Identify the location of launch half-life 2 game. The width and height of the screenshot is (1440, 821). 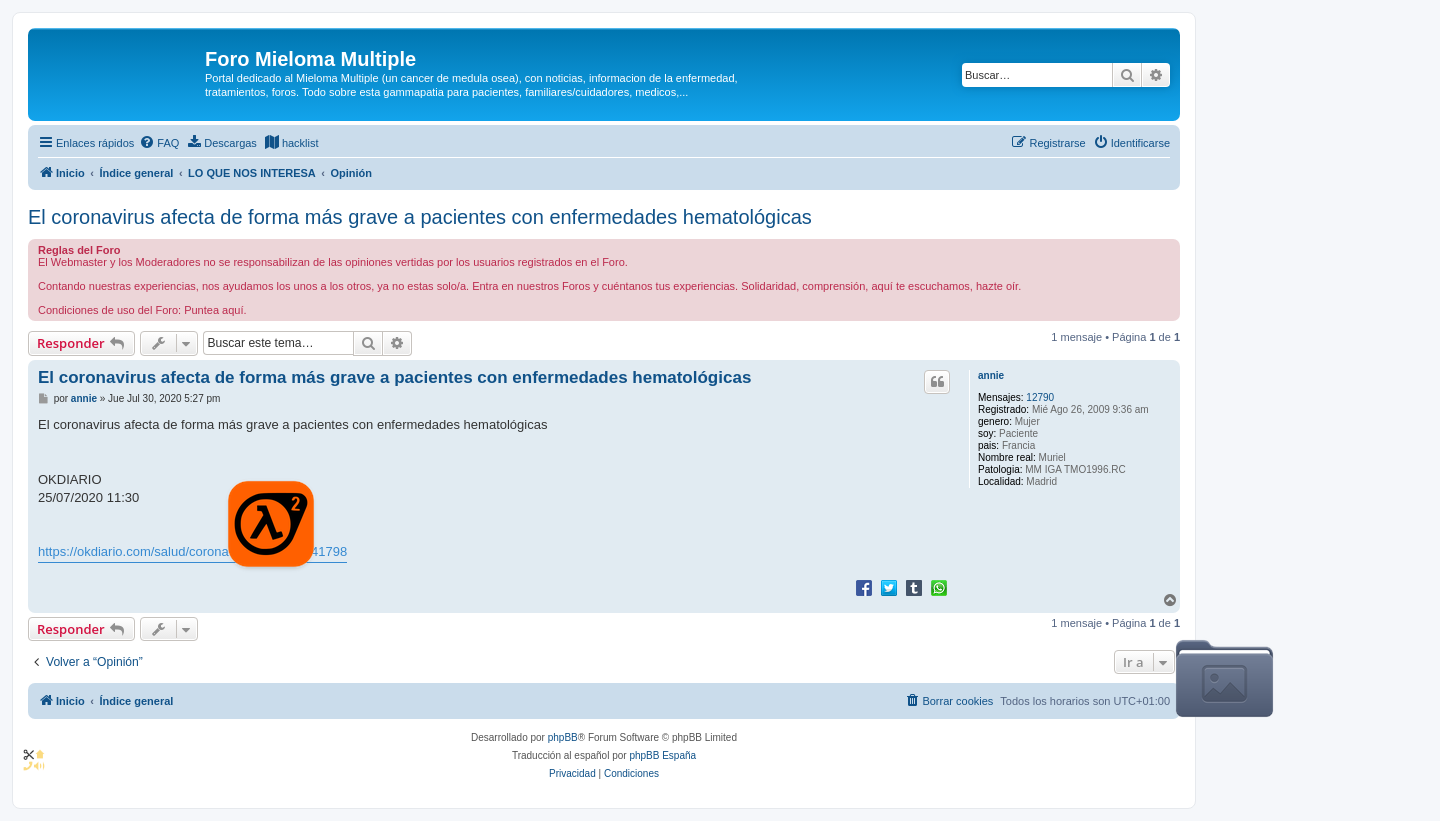
(271, 524).